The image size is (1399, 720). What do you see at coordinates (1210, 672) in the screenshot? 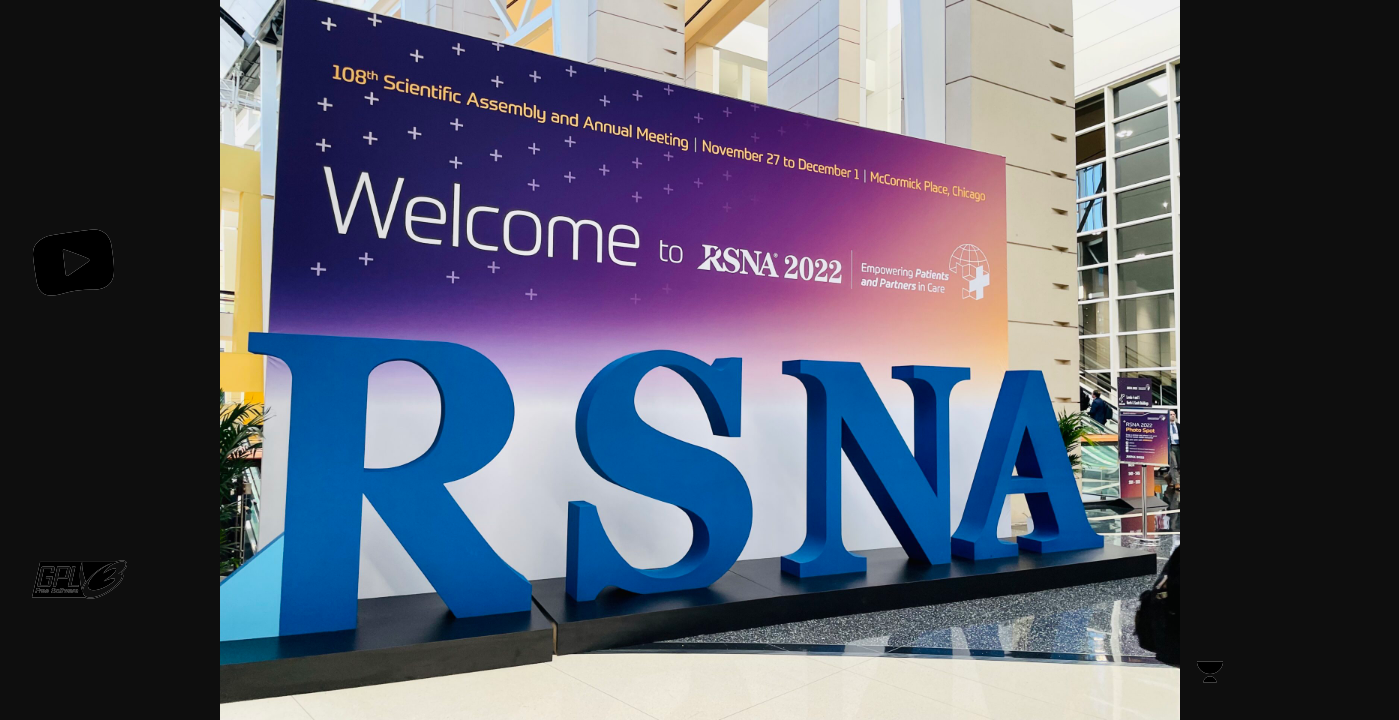
I see `open the unacademy learning app` at bounding box center [1210, 672].